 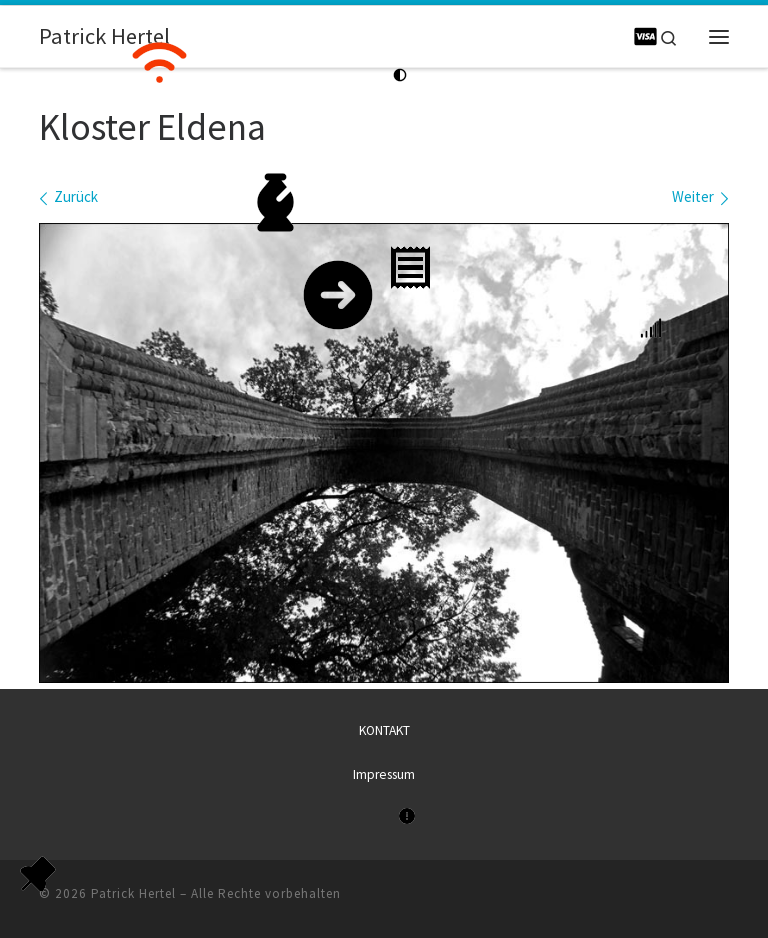 I want to click on represents the bishop piece in a chess game, so click(x=275, y=202).